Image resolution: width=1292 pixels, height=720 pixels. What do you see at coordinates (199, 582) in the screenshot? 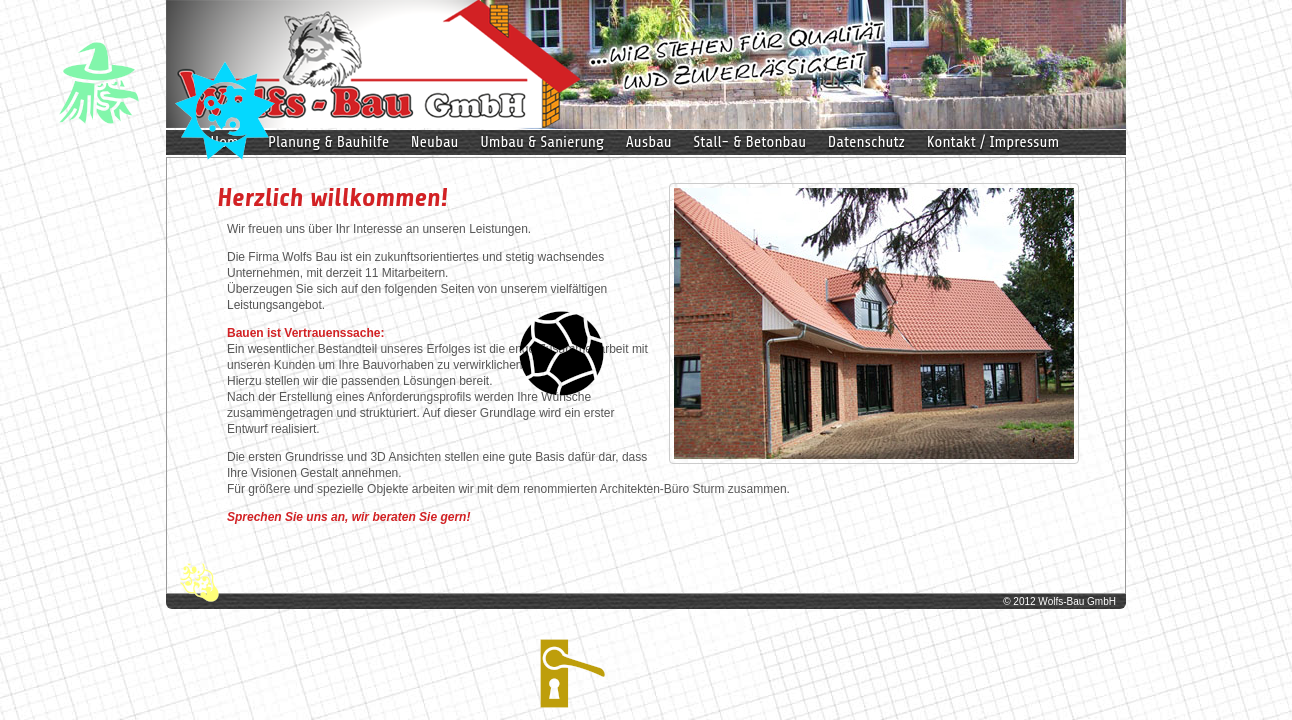
I see `cast a fireball spell or ability` at bounding box center [199, 582].